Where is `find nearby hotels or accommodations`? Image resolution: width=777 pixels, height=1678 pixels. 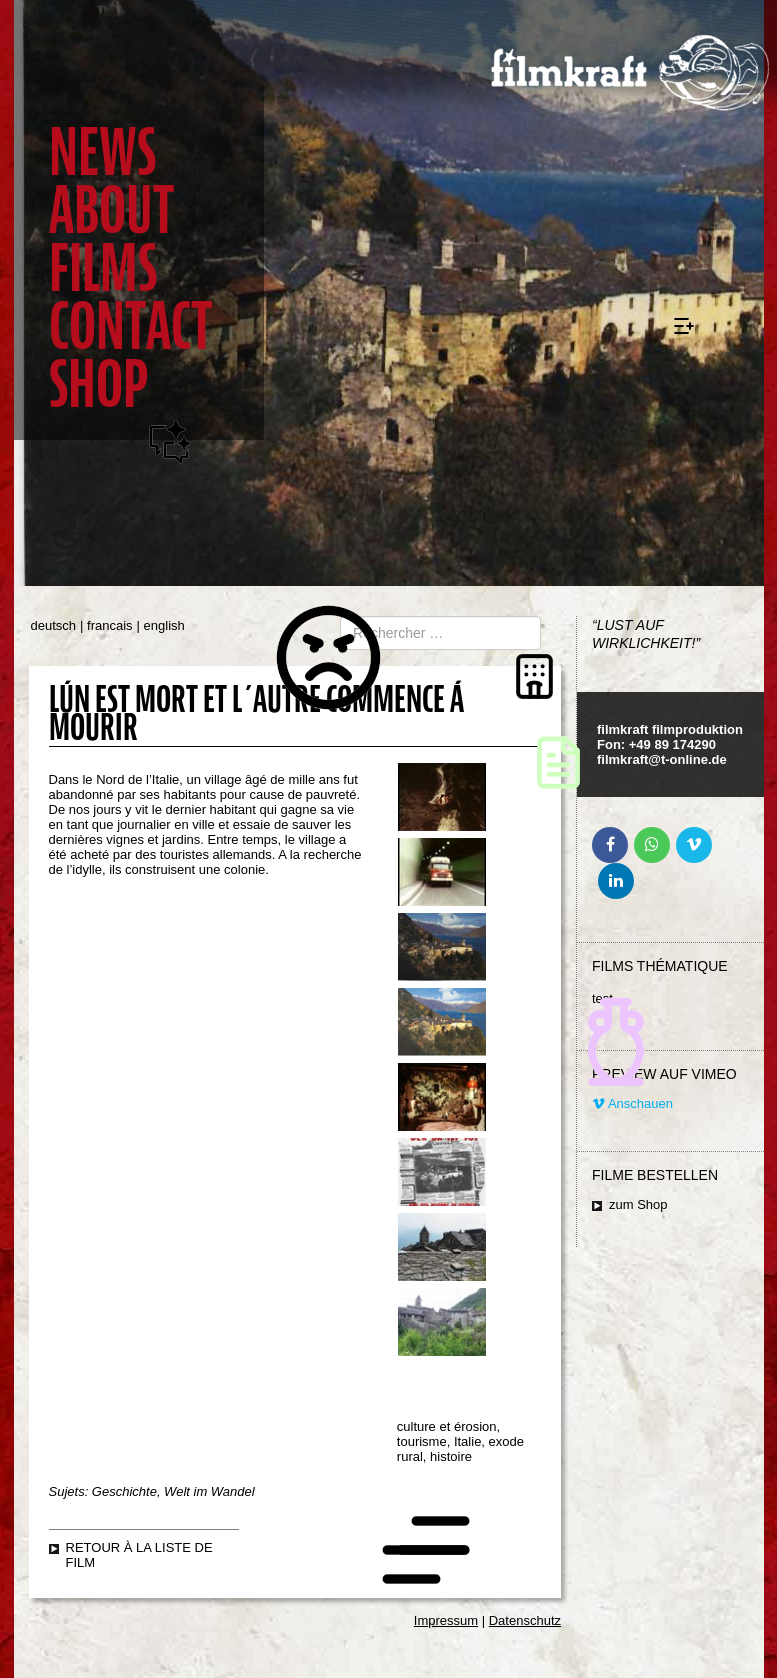 find nearby hotels or accommodations is located at coordinates (534, 676).